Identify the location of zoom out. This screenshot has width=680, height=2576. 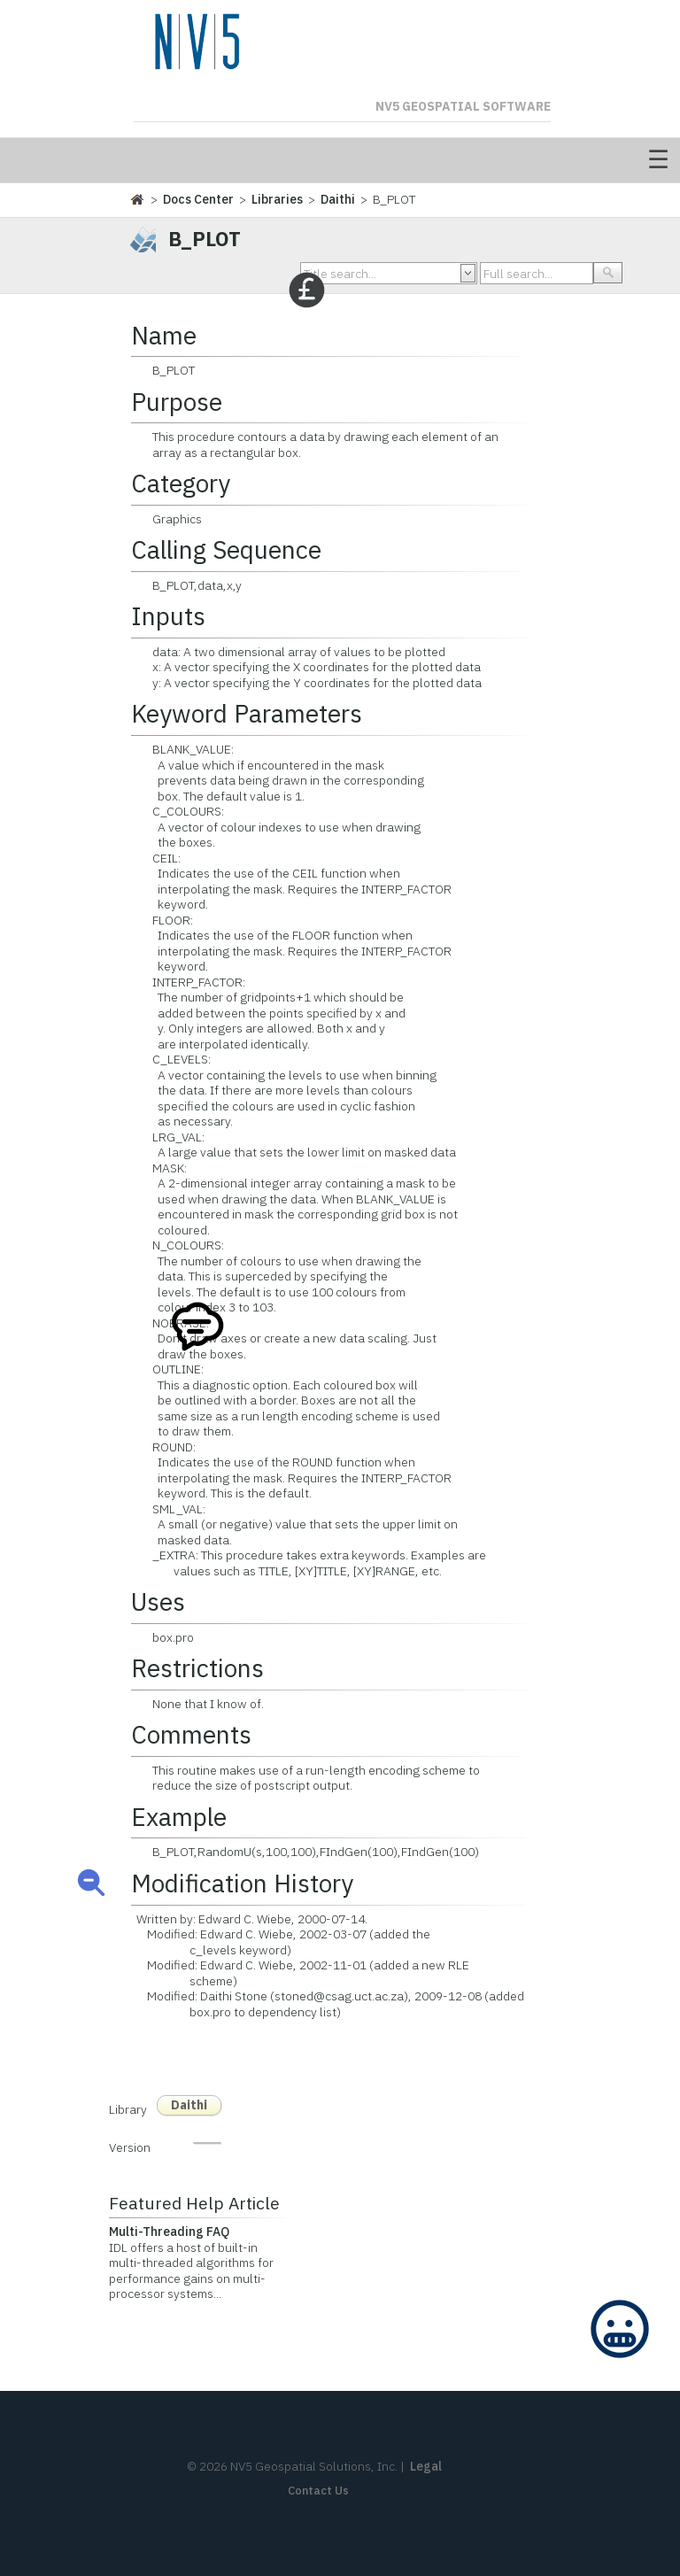
(91, 1883).